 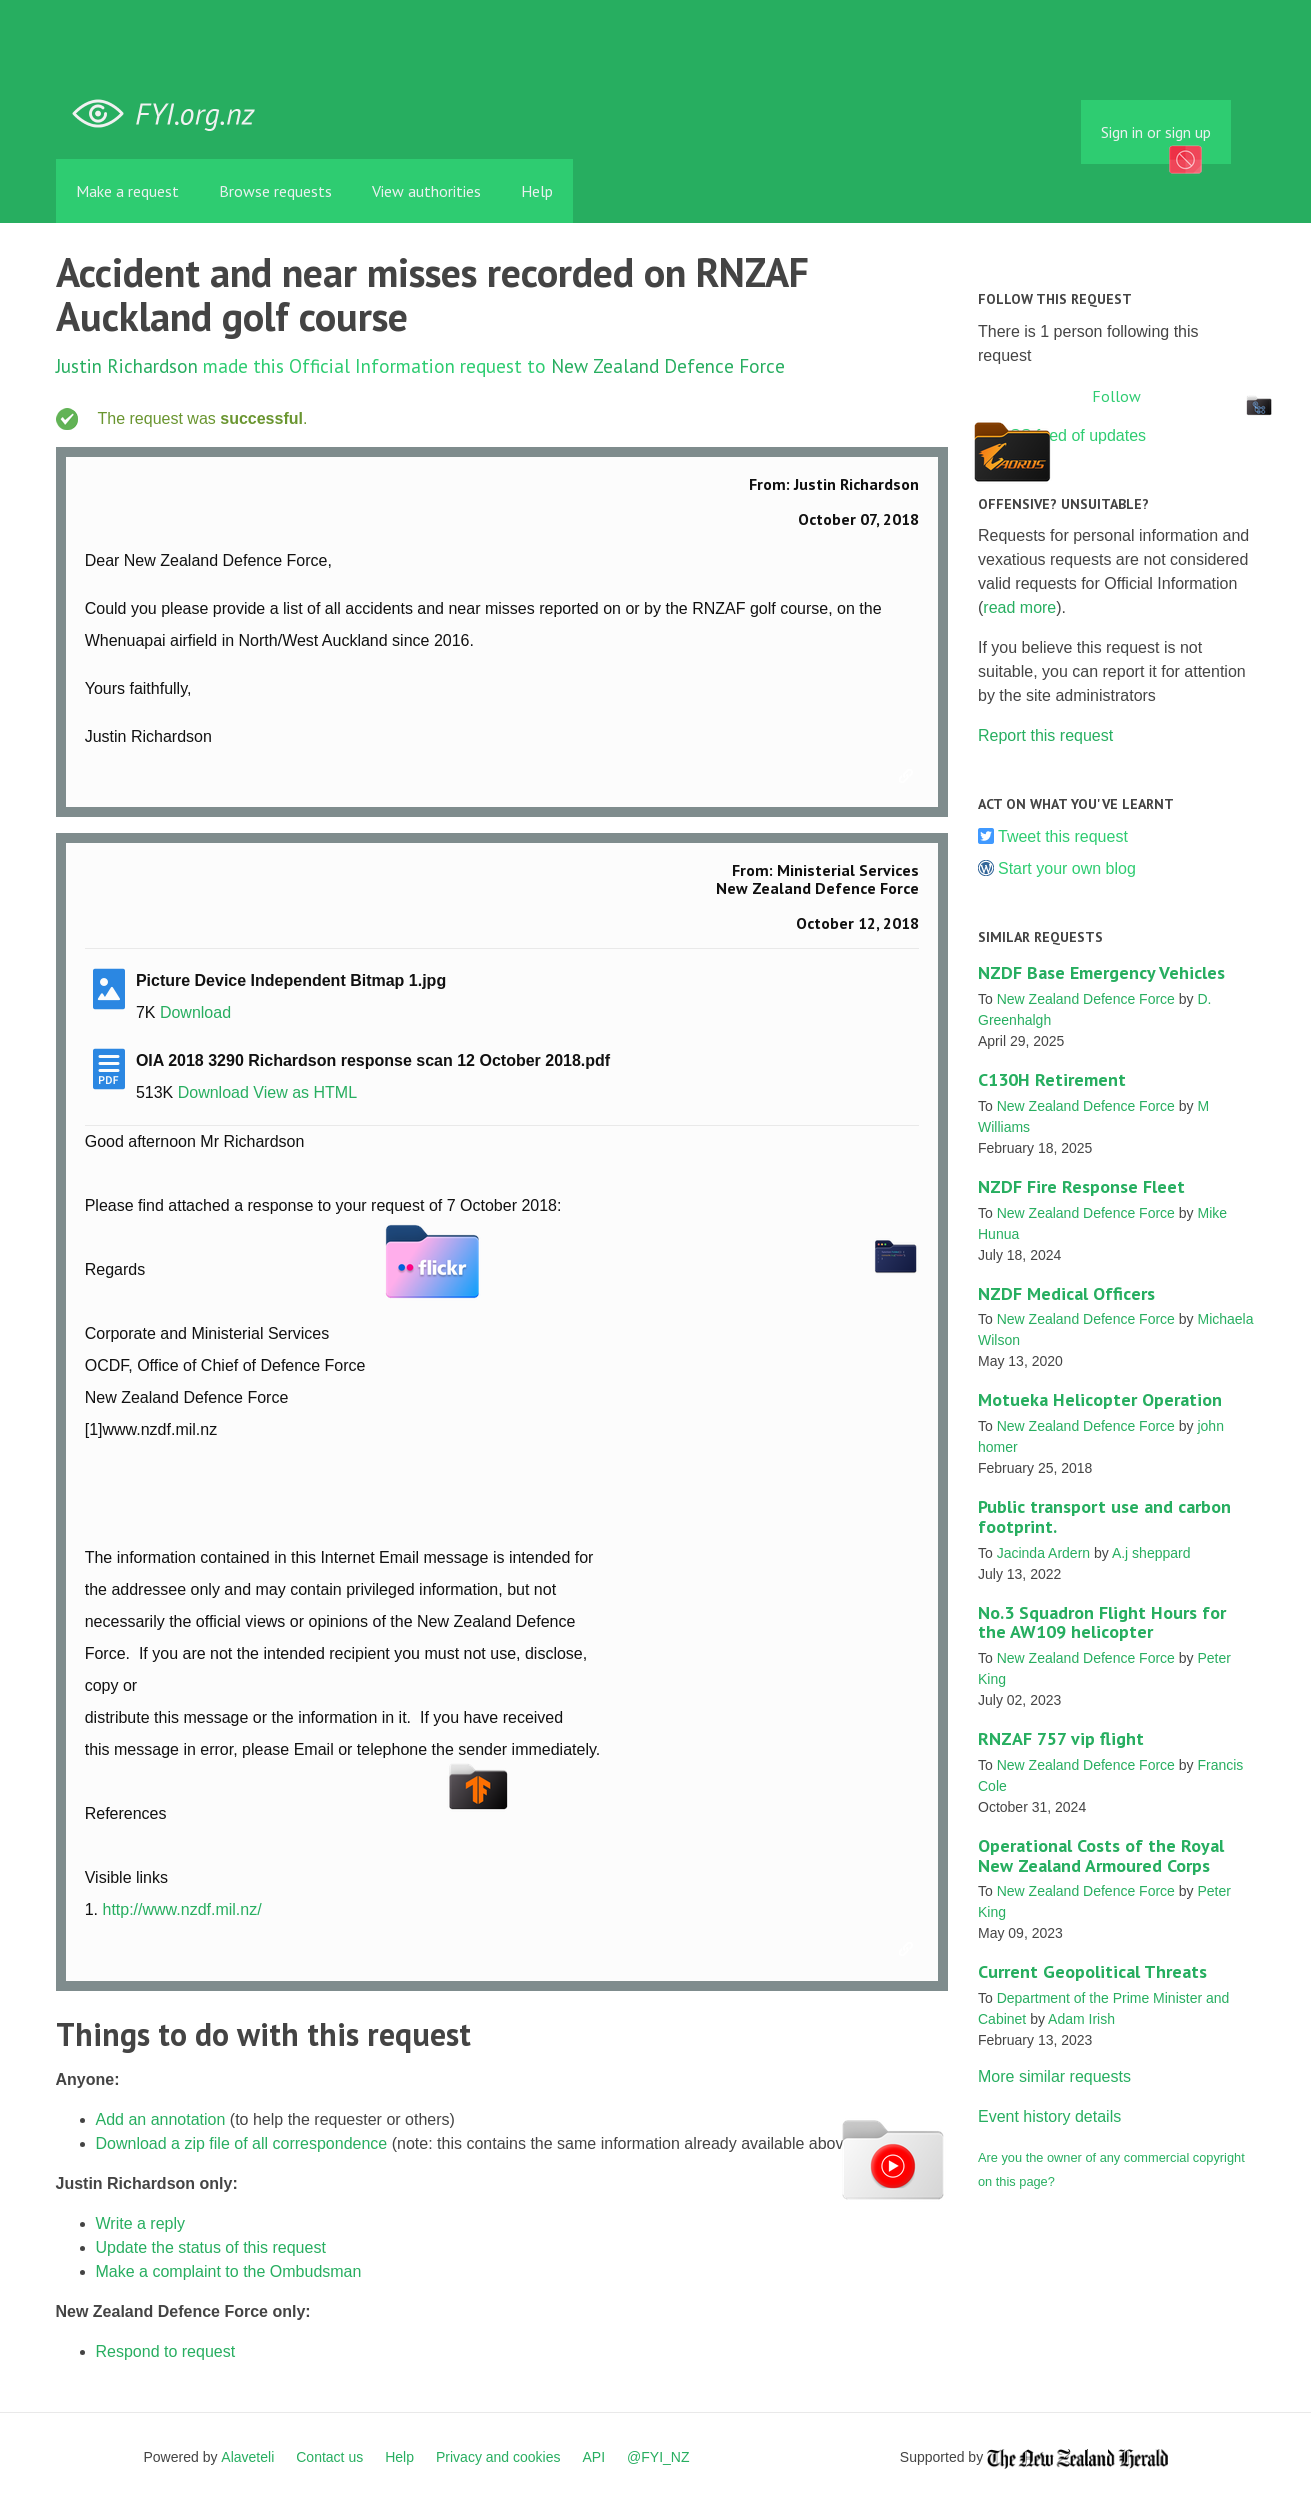 What do you see at coordinates (1012, 454) in the screenshot?
I see `open aorus gaming software folder` at bounding box center [1012, 454].